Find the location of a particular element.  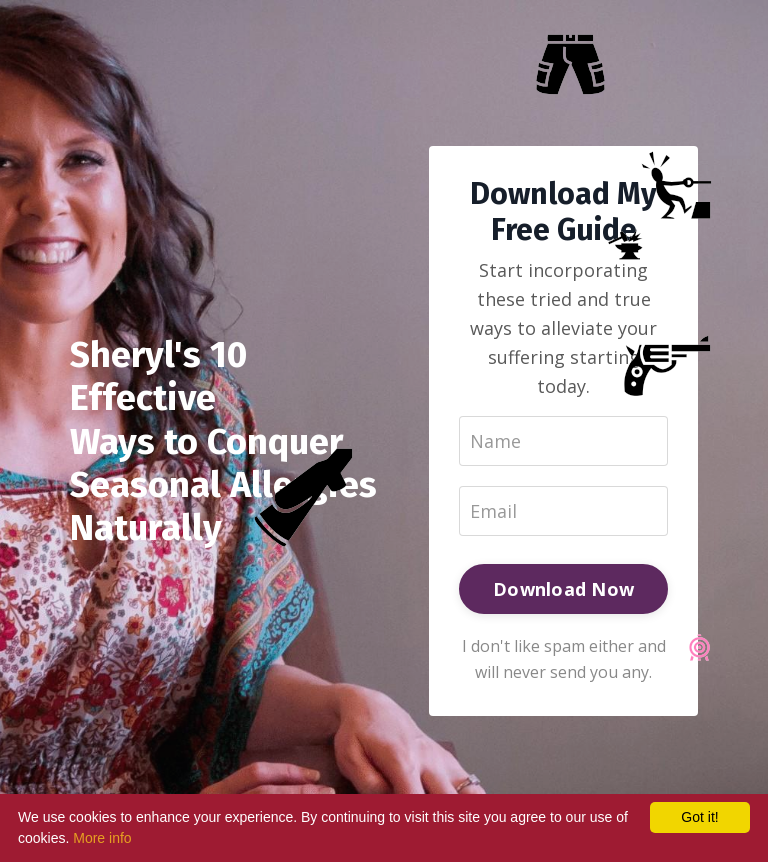

access weapons inventory in a game is located at coordinates (667, 359).